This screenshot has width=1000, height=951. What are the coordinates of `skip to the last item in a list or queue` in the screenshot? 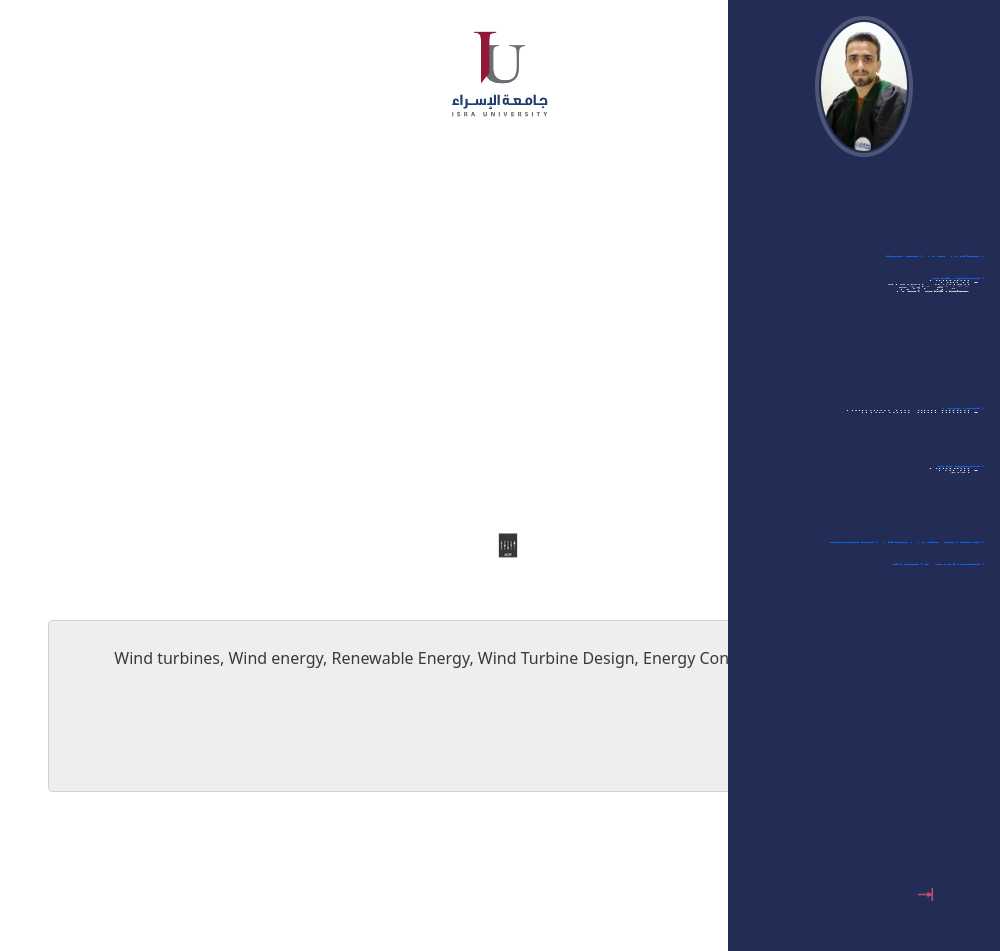 It's located at (925, 894).